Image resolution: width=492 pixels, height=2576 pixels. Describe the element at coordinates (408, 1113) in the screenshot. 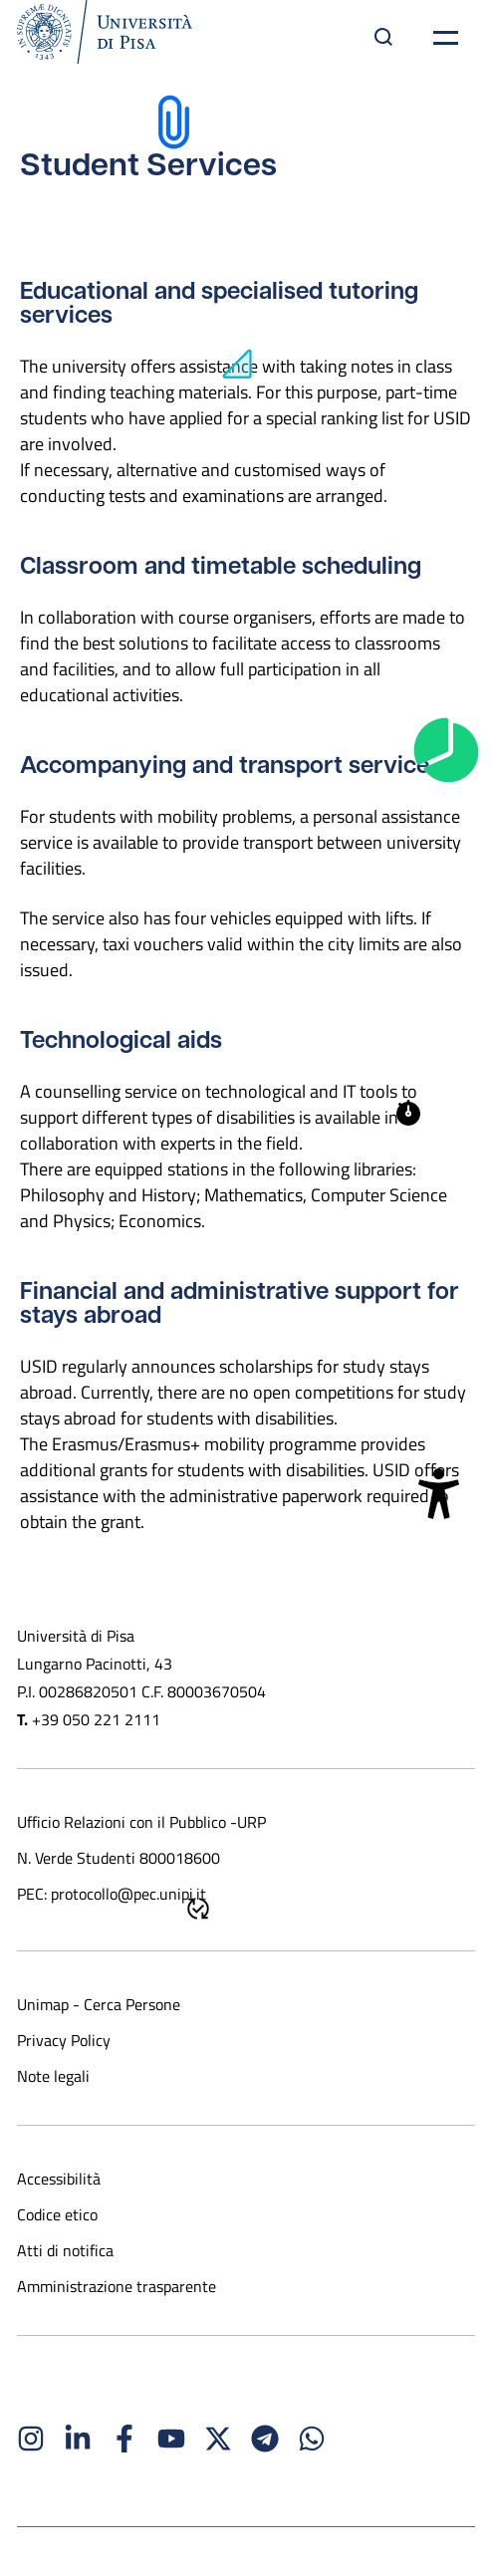

I see `start or stop a timer` at that location.